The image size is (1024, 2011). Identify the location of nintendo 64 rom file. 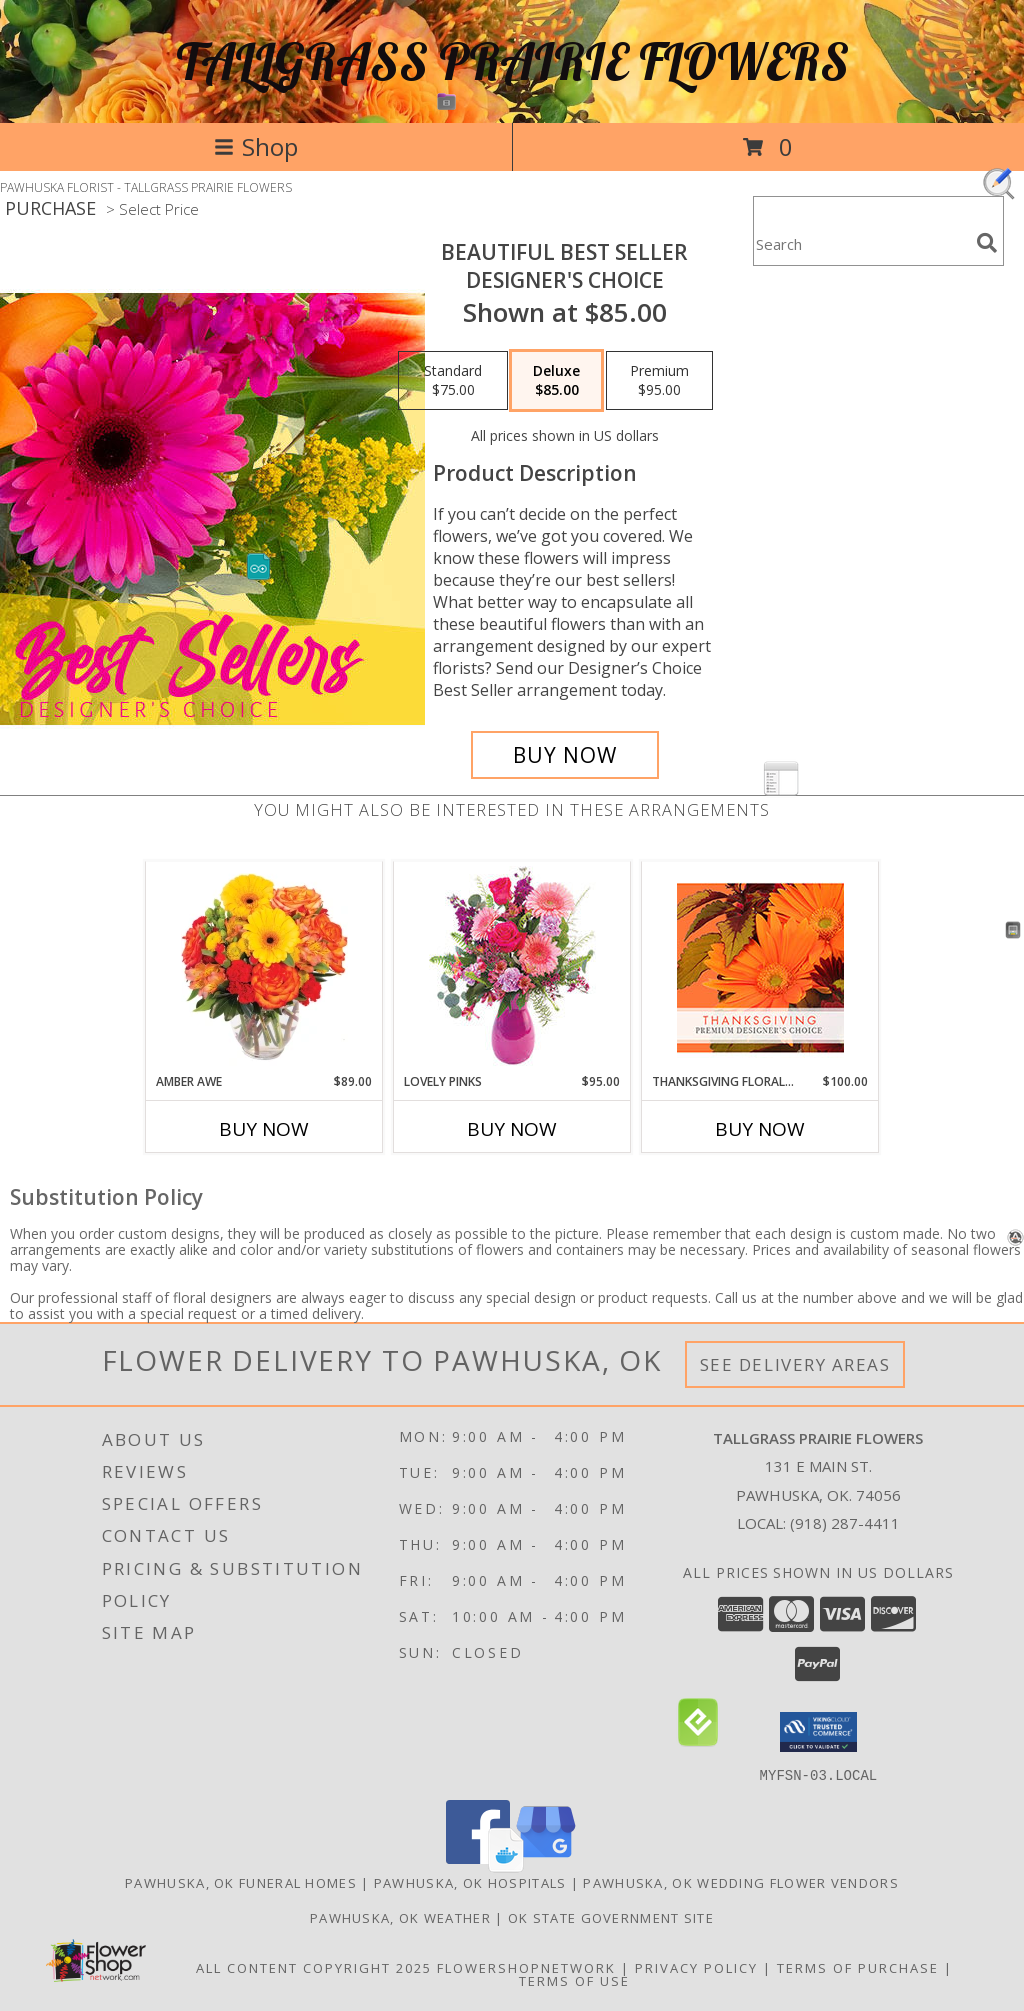
(1013, 930).